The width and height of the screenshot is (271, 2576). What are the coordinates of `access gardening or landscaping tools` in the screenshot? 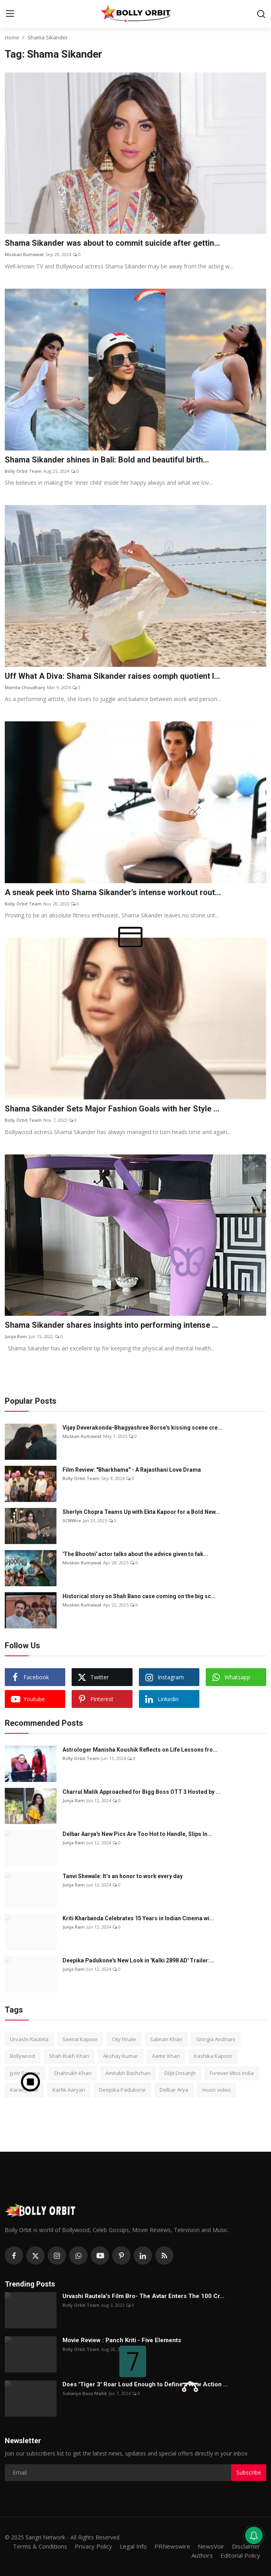 It's located at (195, 812).